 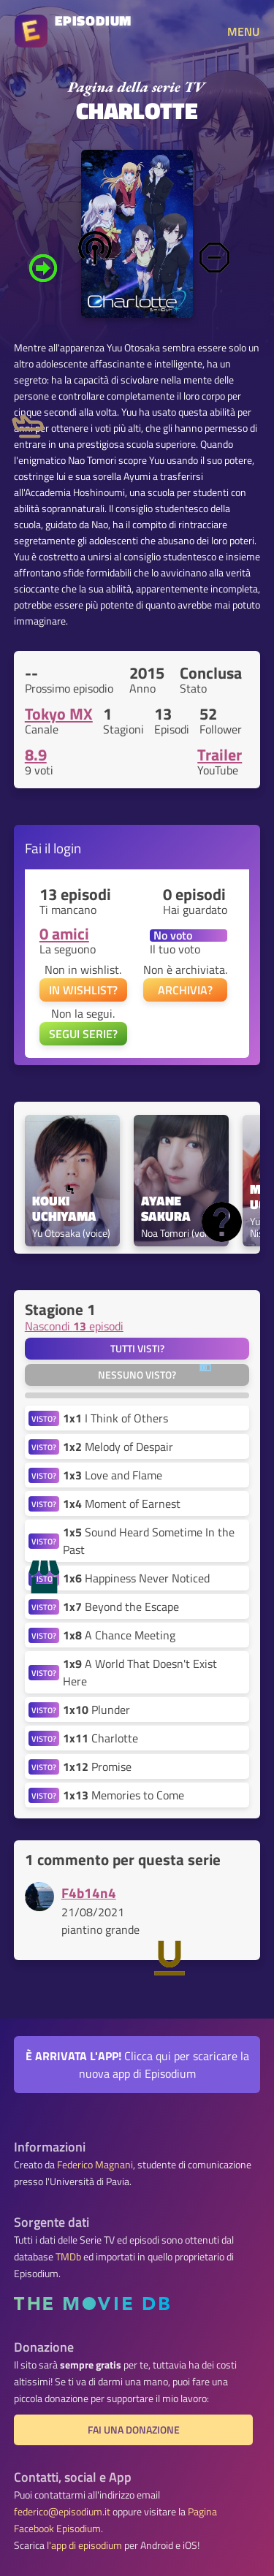 I want to click on open the store or shop, so click(x=44, y=1577).